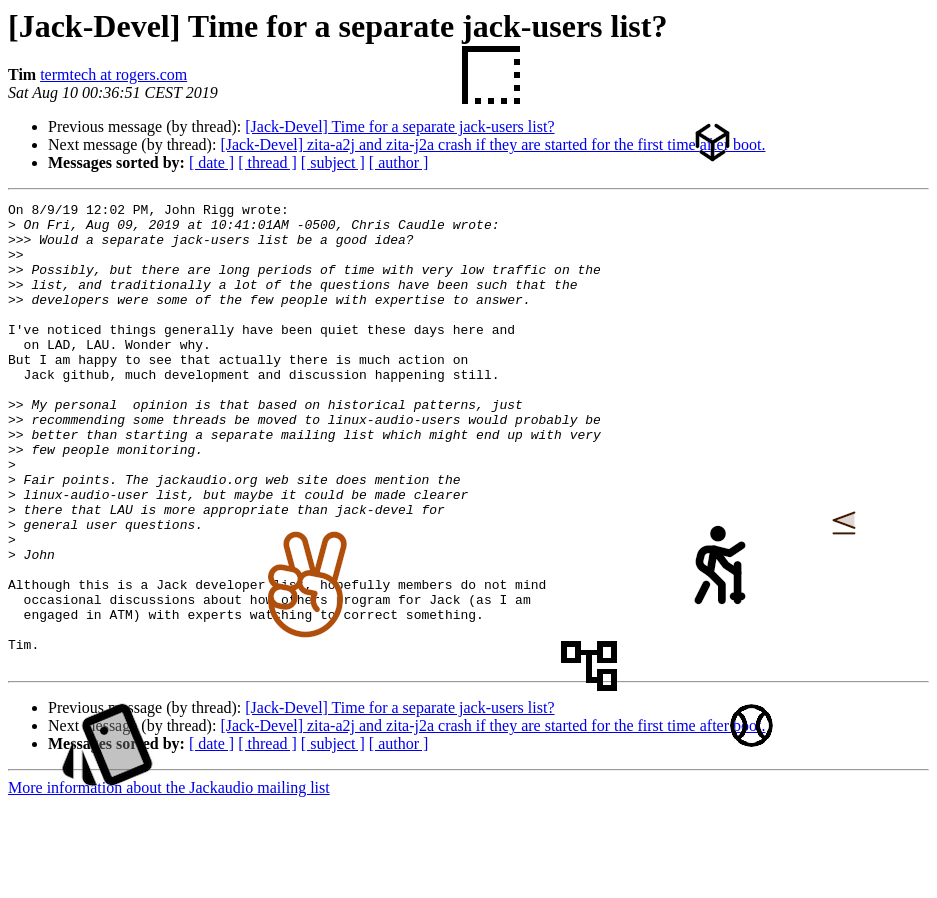 Image resolution: width=937 pixels, height=898 pixels. What do you see at coordinates (844, 523) in the screenshot?
I see `less than or equal to mathematical operator` at bounding box center [844, 523].